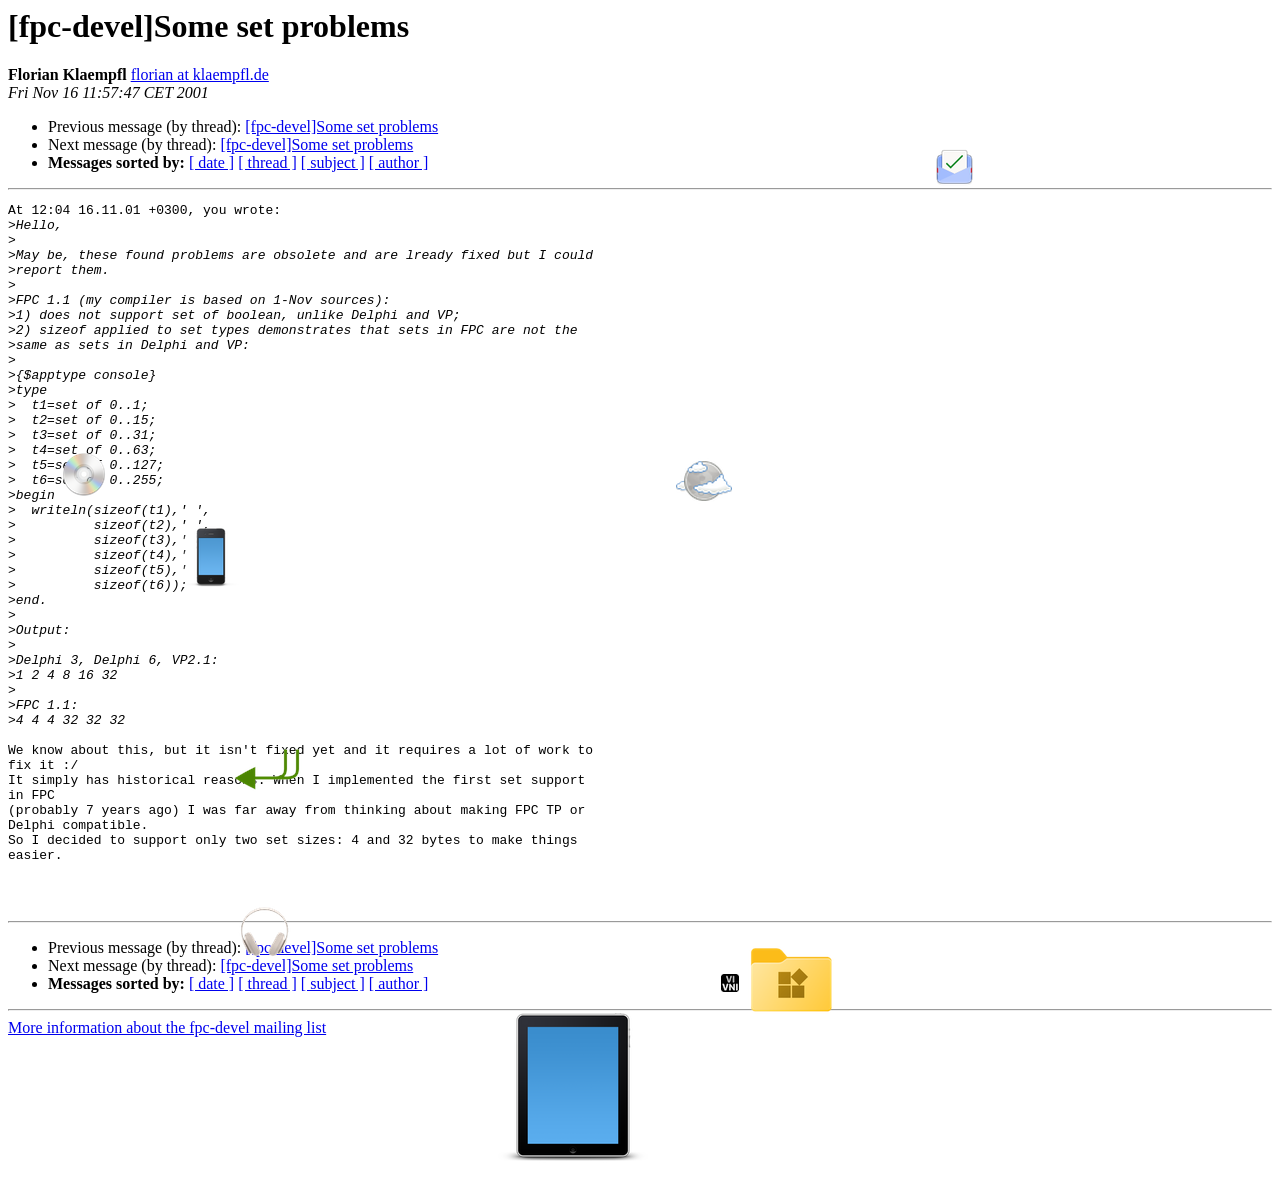 This screenshot has height=1186, width=1280. Describe the element at coordinates (84, 475) in the screenshot. I see `access CD or optical disc drive` at that location.